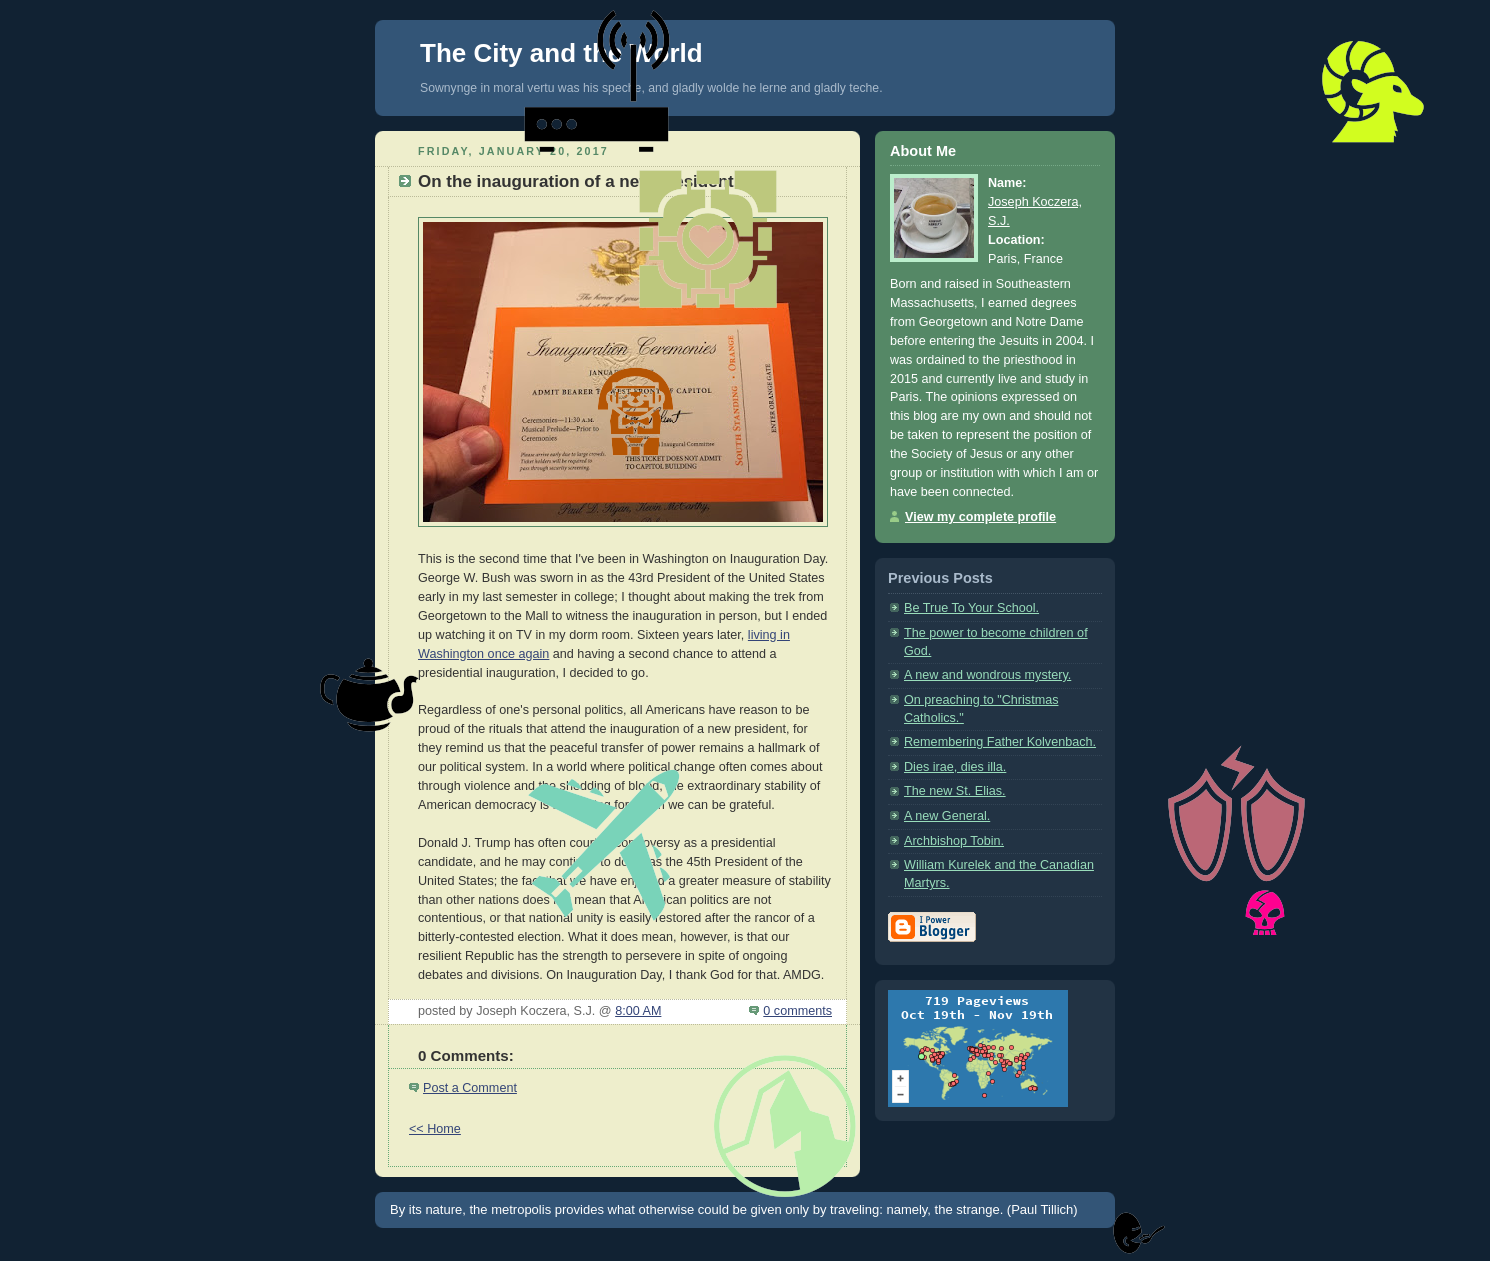 Image resolution: width=1490 pixels, height=1261 pixels. What do you see at coordinates (369, 694) in the screenshot?
I see `access tea or beverage-related features` at bounding box center [369, 694].